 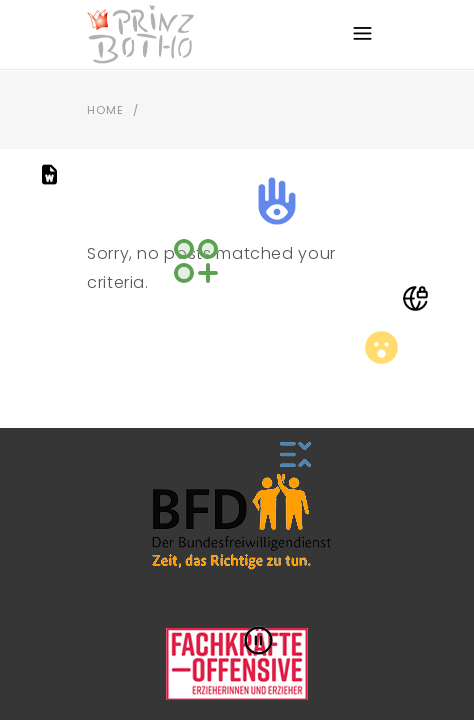 I want to click on access secure browsing or VPN settings, so click(x=415, y=298).